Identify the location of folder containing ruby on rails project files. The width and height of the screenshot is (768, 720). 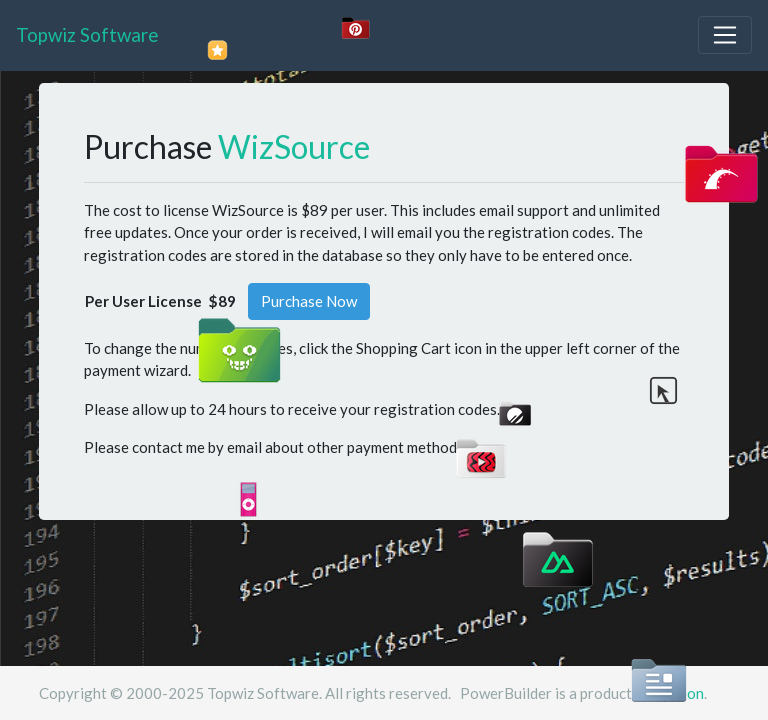
(721, 176).